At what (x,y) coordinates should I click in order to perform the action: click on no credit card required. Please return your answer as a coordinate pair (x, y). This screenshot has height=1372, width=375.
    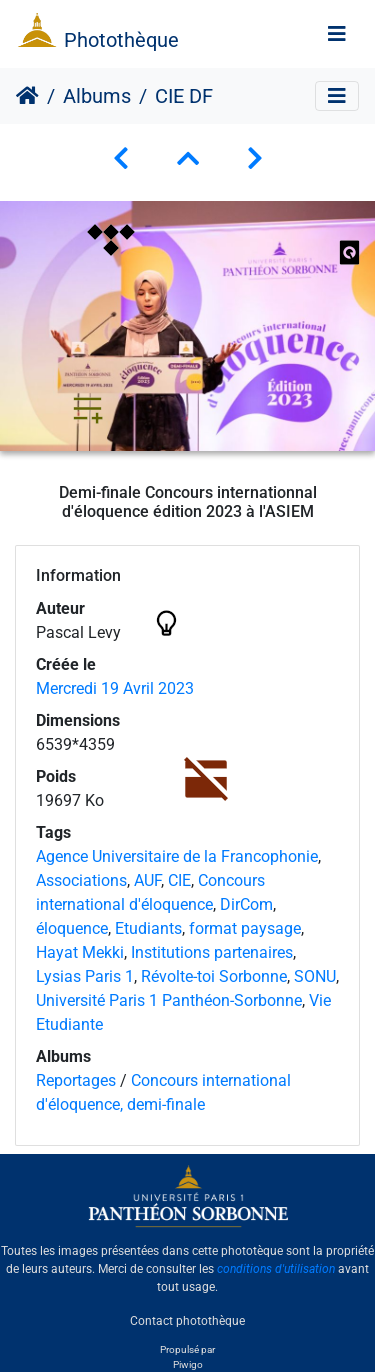
    Looking at the image, I should click on (206, 779).